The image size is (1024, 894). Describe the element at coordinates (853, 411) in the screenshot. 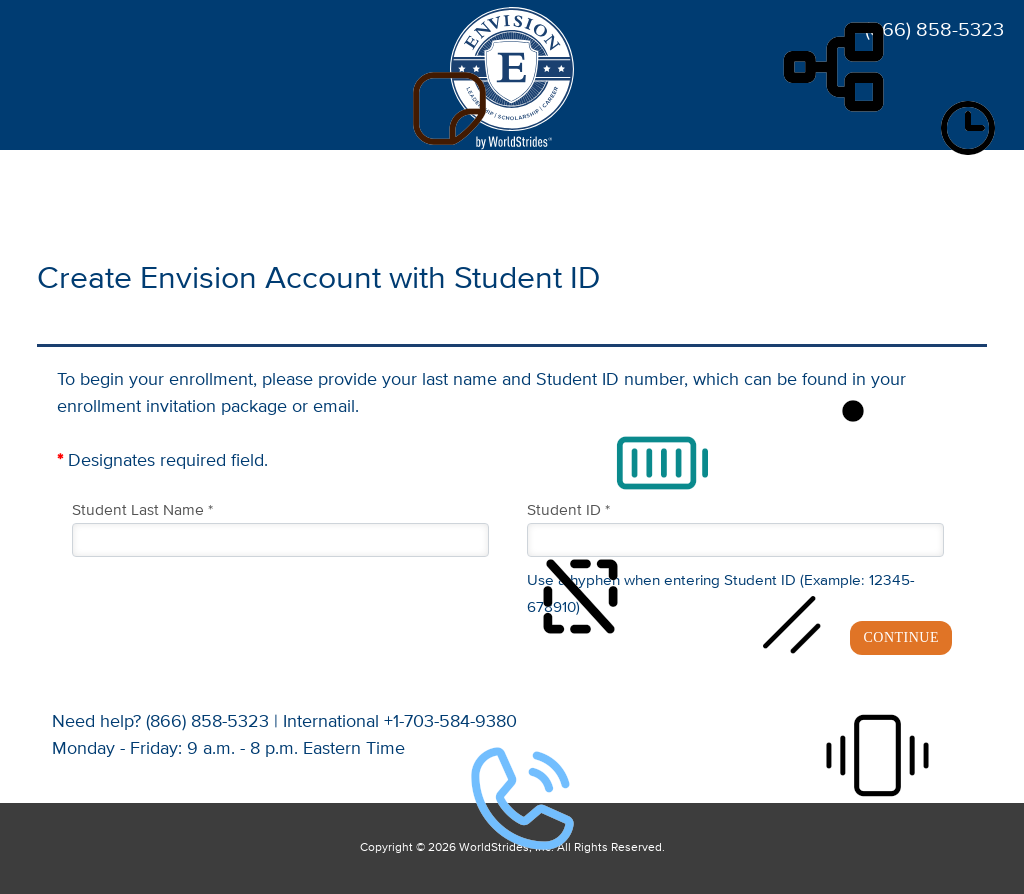

I see `indicates an unread notification or new item` at that location.